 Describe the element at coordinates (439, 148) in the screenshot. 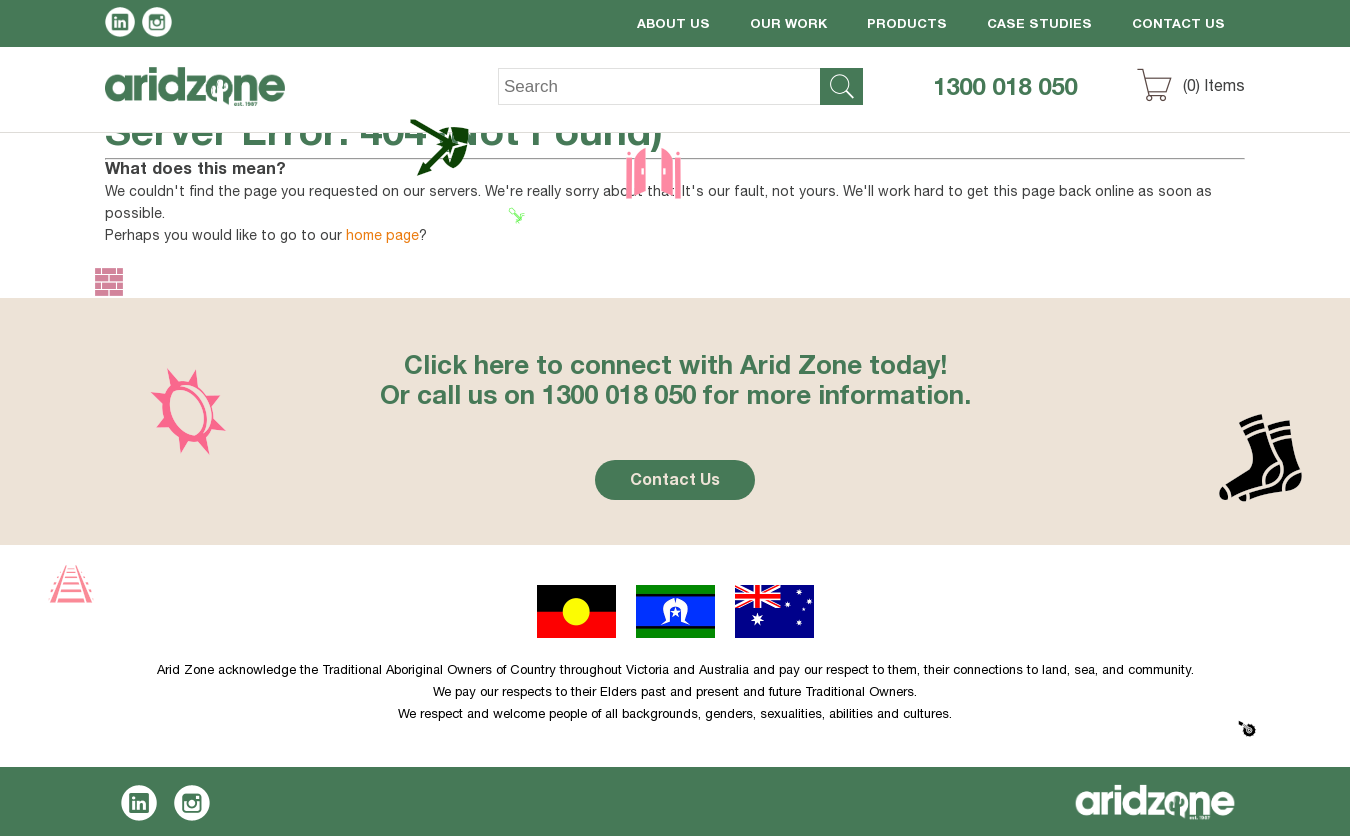

I see `indicates damage reflection or counterattack ability` at that location.